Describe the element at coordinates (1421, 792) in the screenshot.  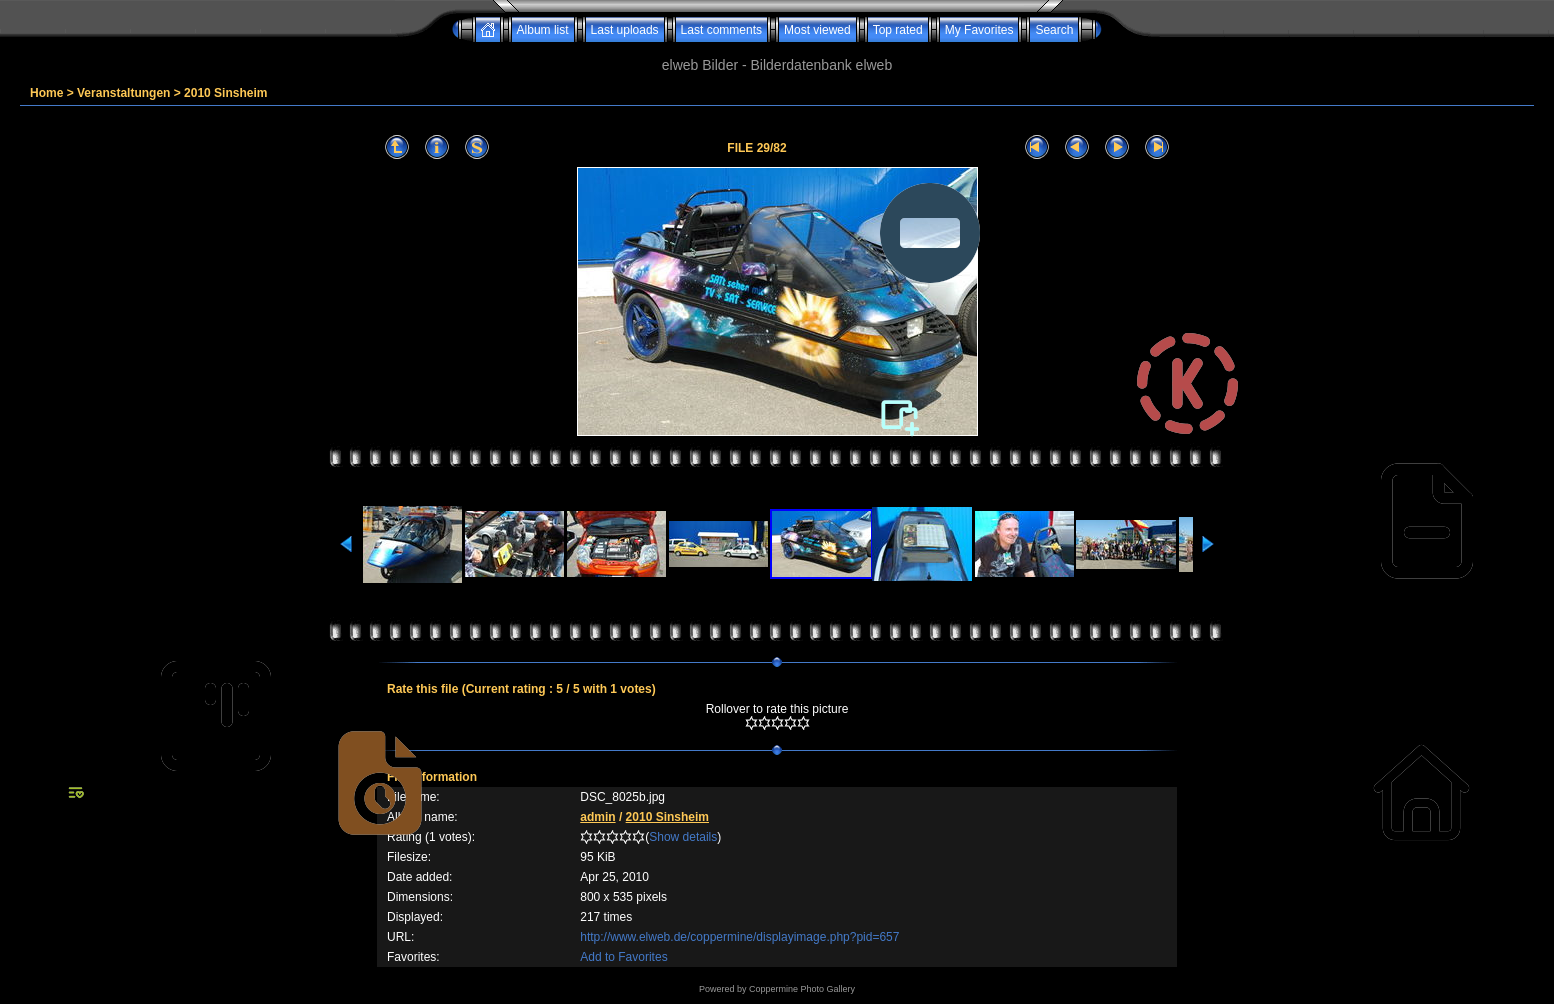
I see `go to home screen` at that location.